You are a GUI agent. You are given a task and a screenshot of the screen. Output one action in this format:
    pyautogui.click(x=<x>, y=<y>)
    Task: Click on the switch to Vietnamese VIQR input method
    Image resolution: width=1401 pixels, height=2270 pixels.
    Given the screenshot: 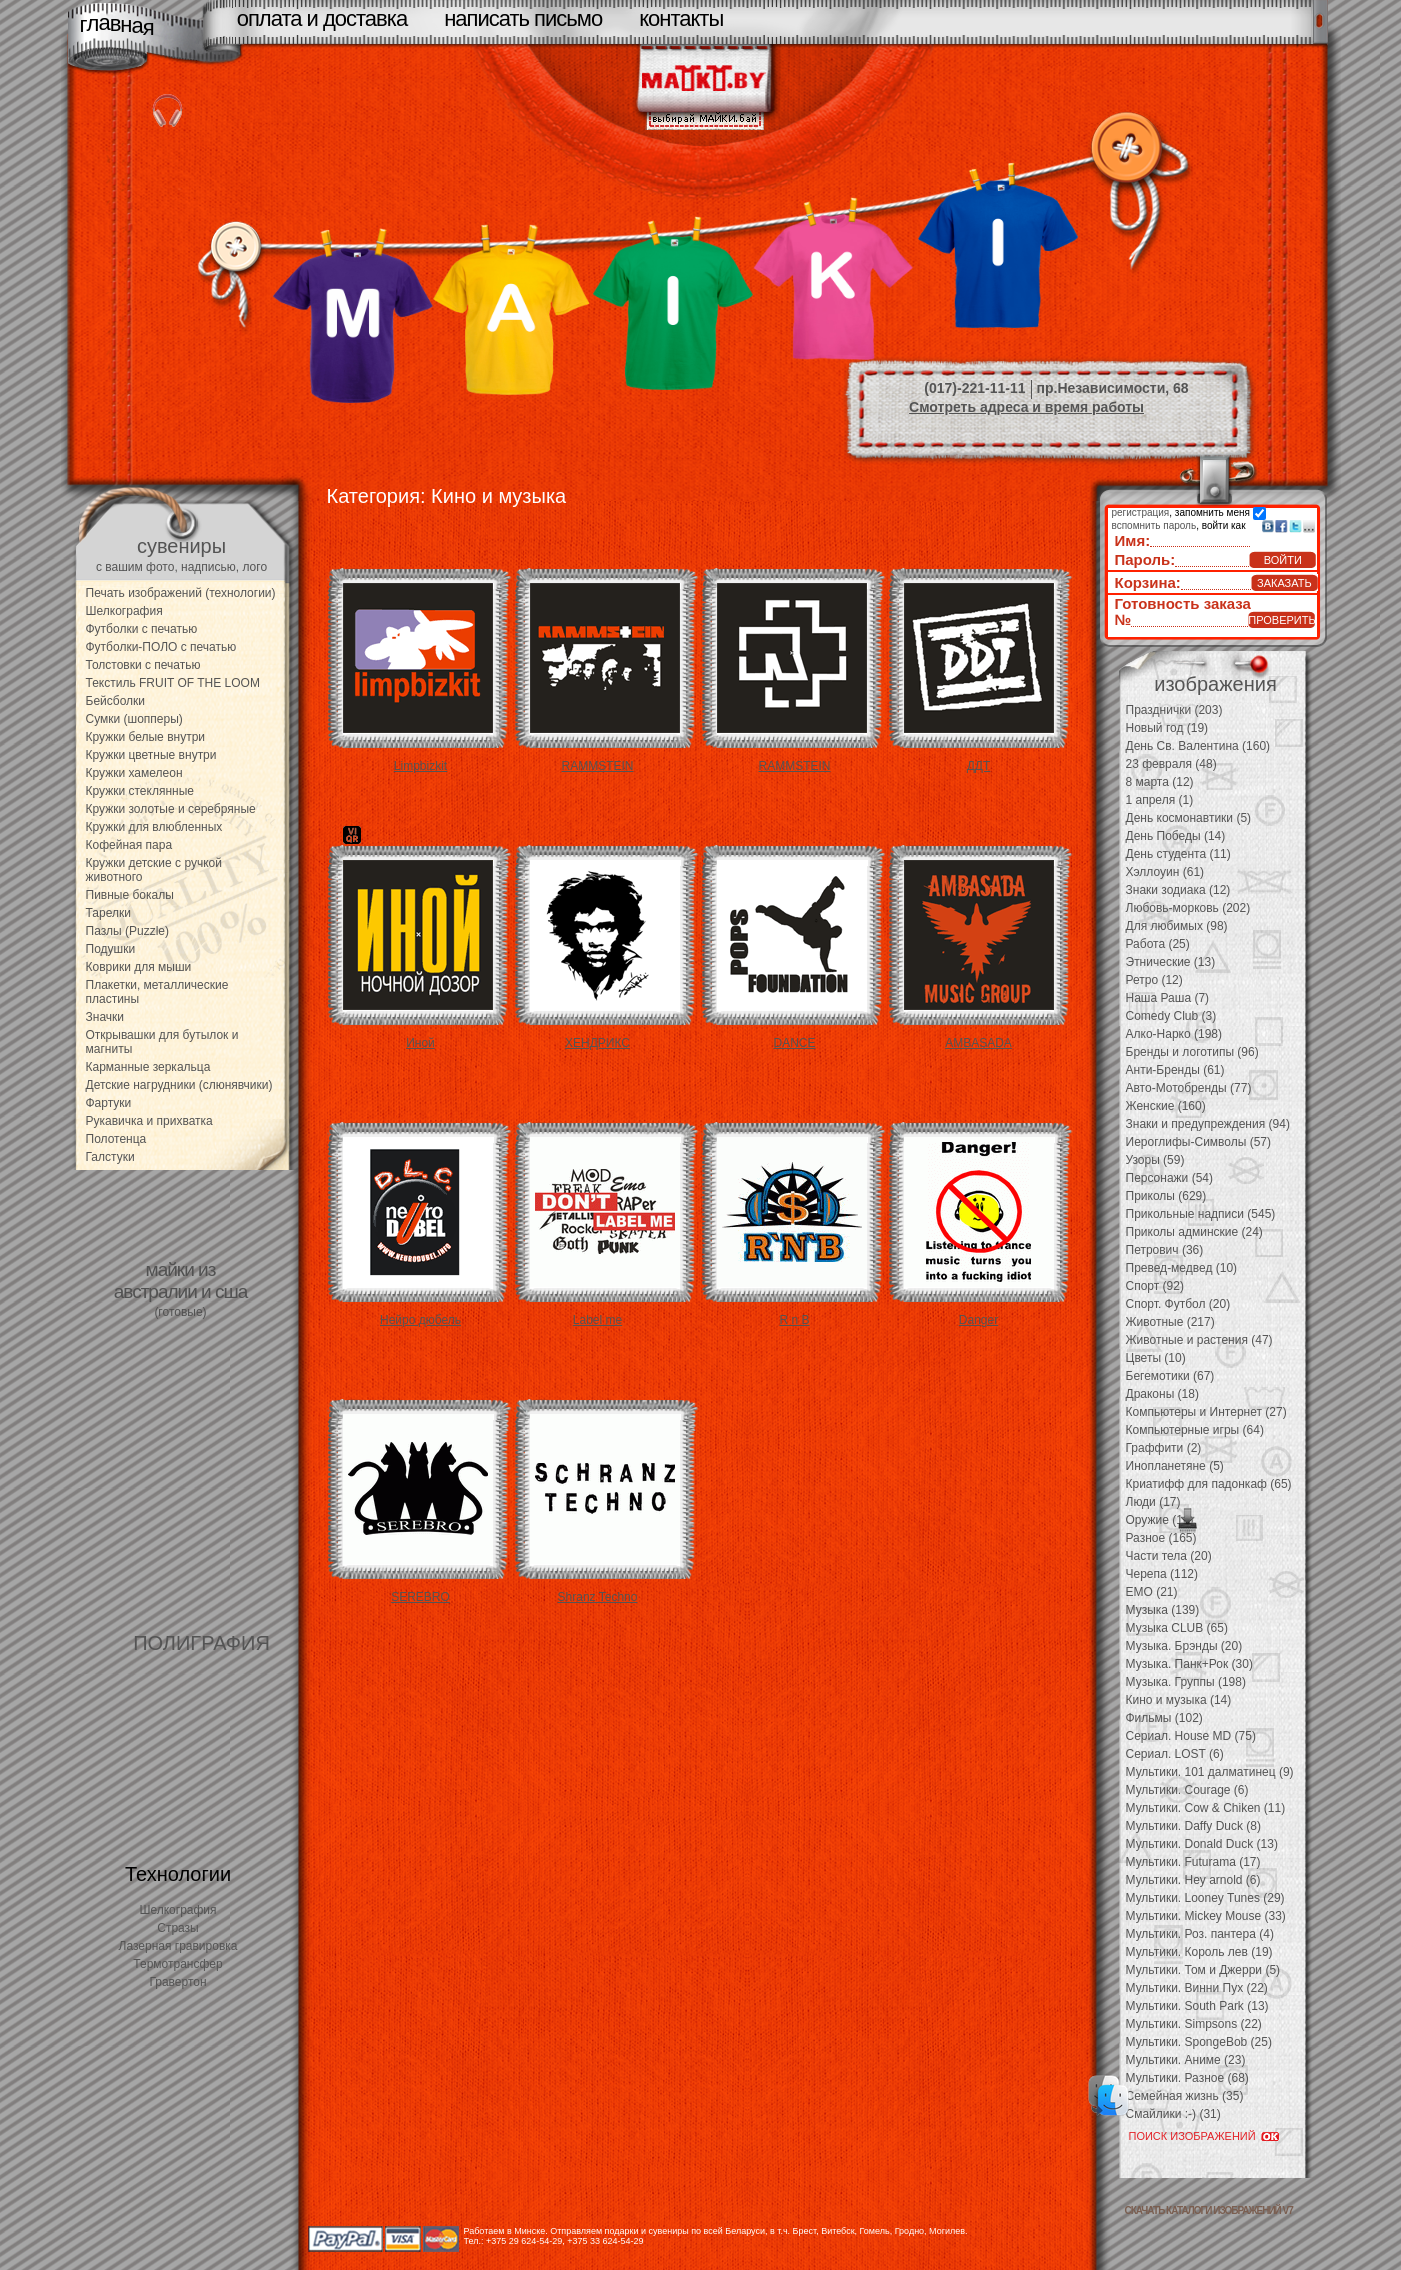 What is the action you would take?
    pyautogui.click(x=352, y=835)
    